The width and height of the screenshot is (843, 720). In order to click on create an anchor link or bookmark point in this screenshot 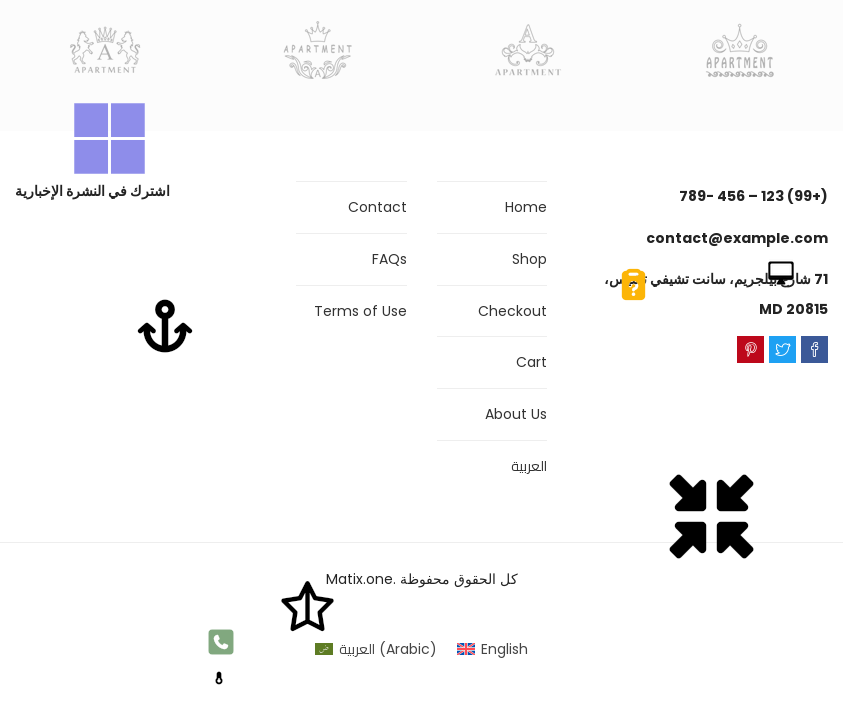, I will do `click(165, 326)`.